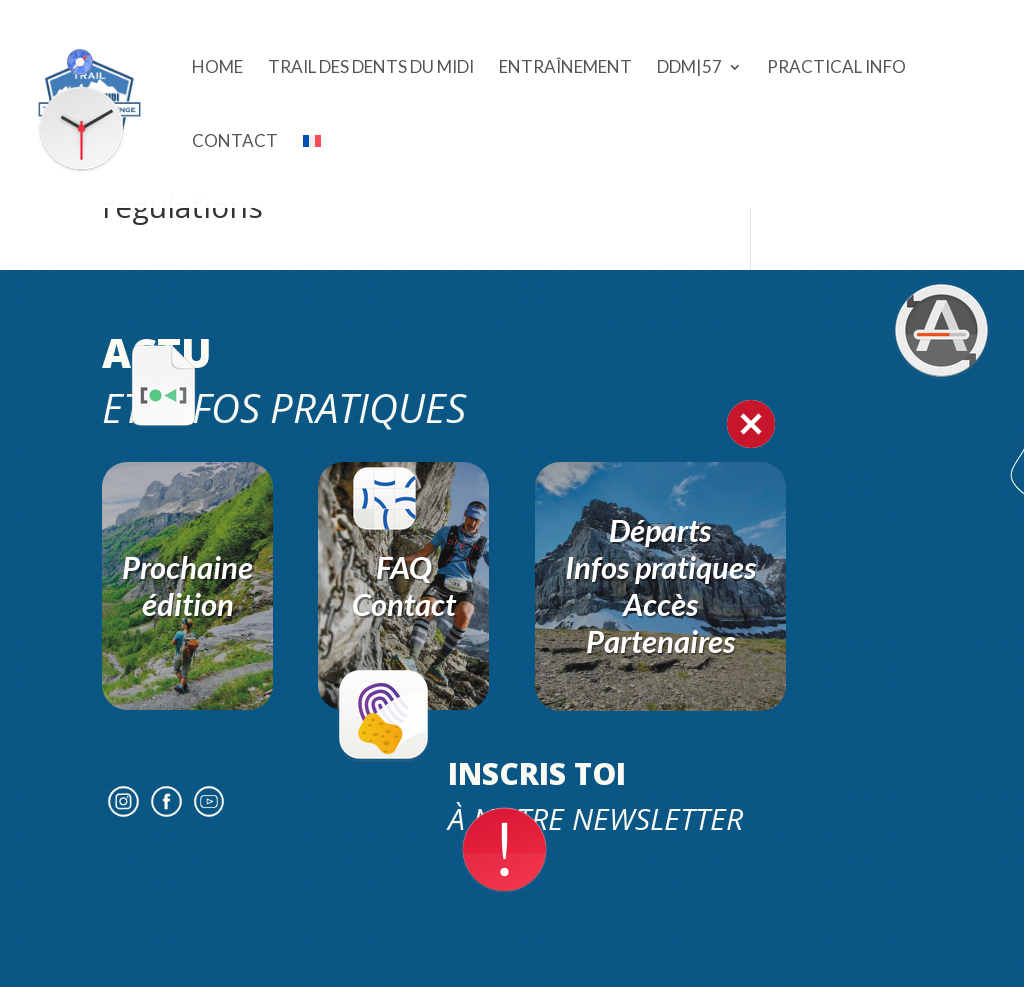  Describe the element at coordinates (504, 849) in the screenshot. I see `indicates a warning or alert requiring attention` at that location.